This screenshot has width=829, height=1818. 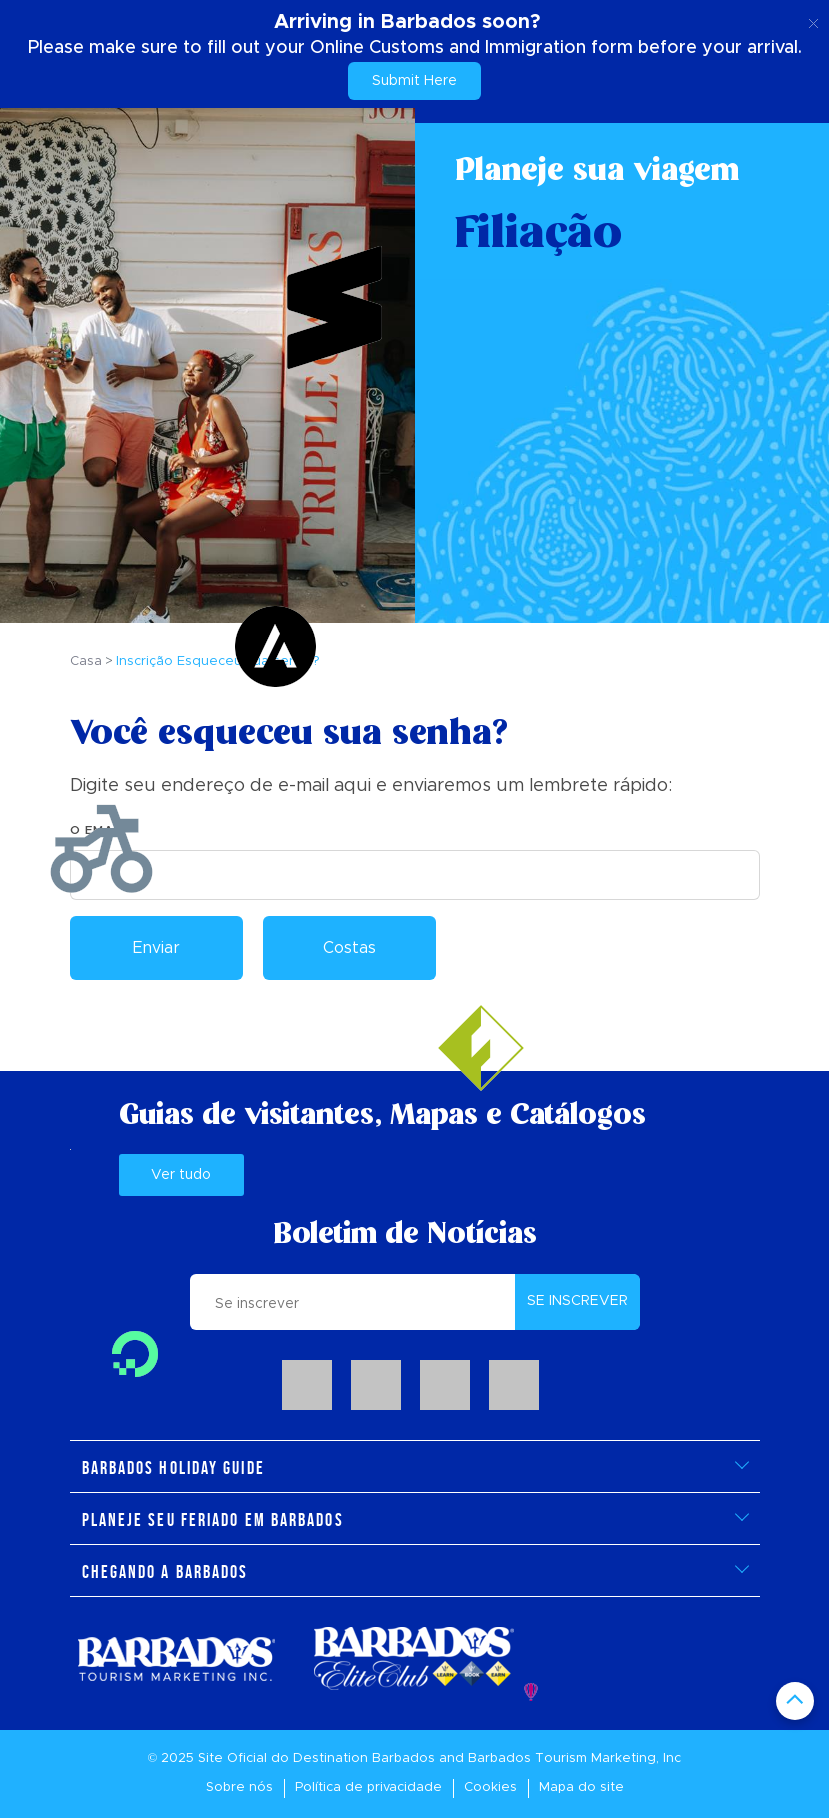 What do you see at coordinates (334, 307) in the screenshot?
I see `open sublime text editor` at bounding box center [334, 307].